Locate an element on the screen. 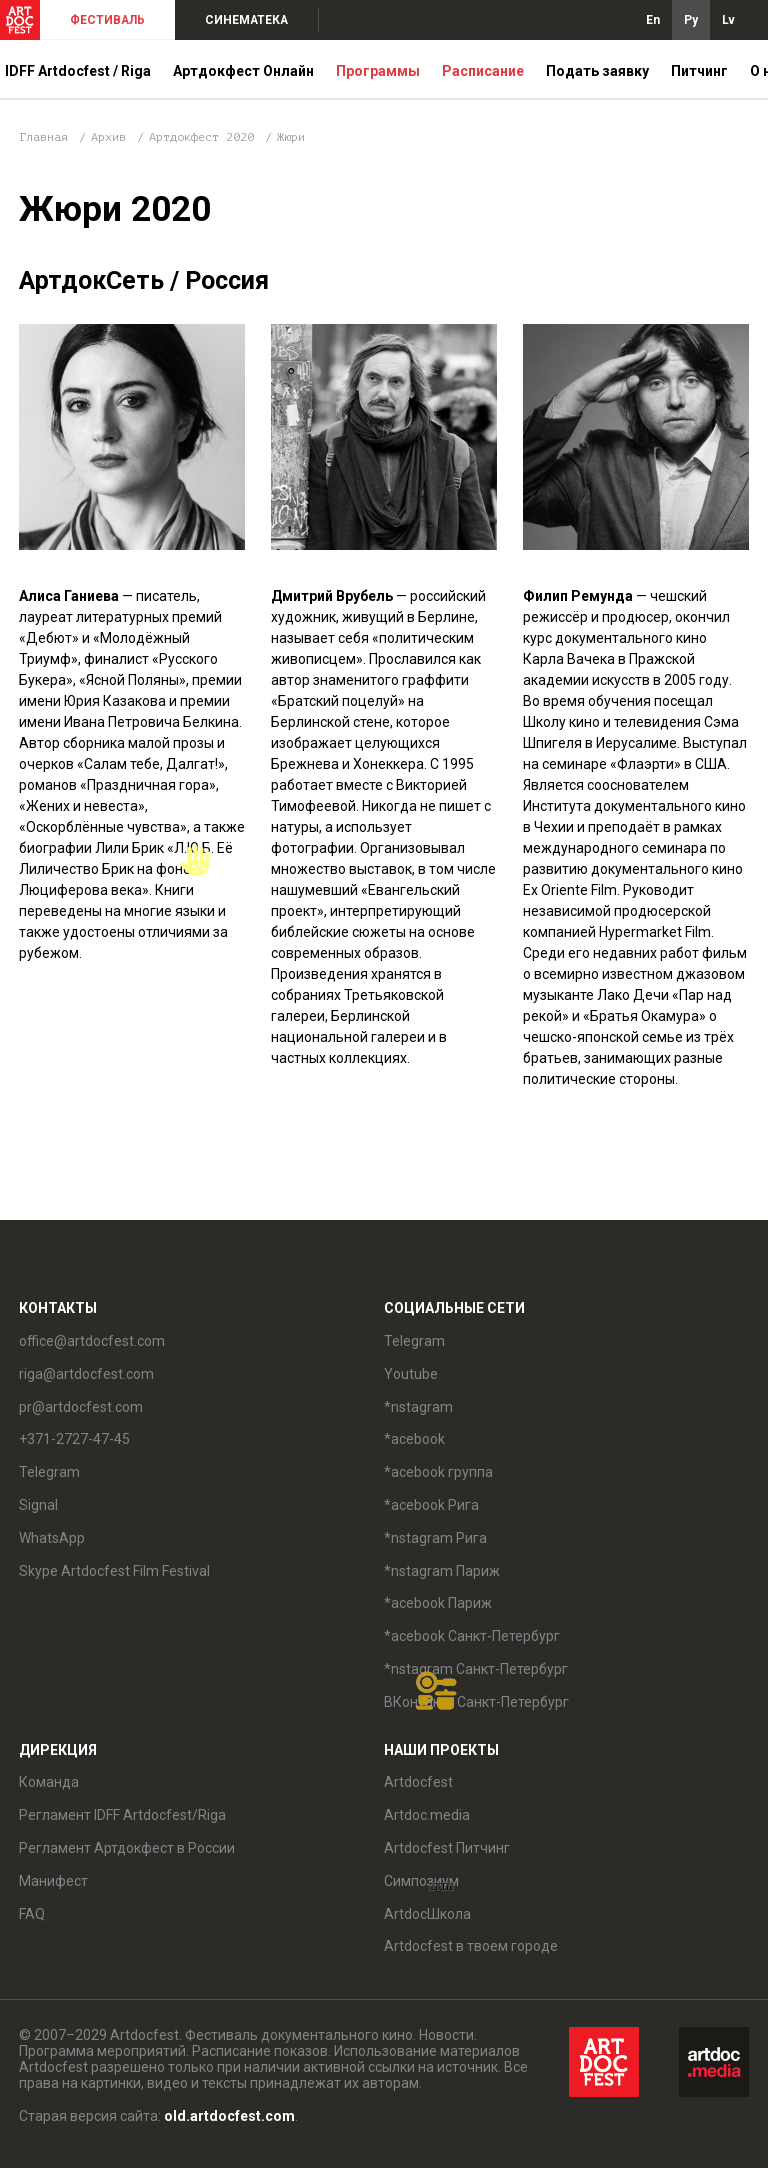 The width and height of the screenshot is (768, 2168). indicates allergy information or warnings is located at coordinates (195, 860).